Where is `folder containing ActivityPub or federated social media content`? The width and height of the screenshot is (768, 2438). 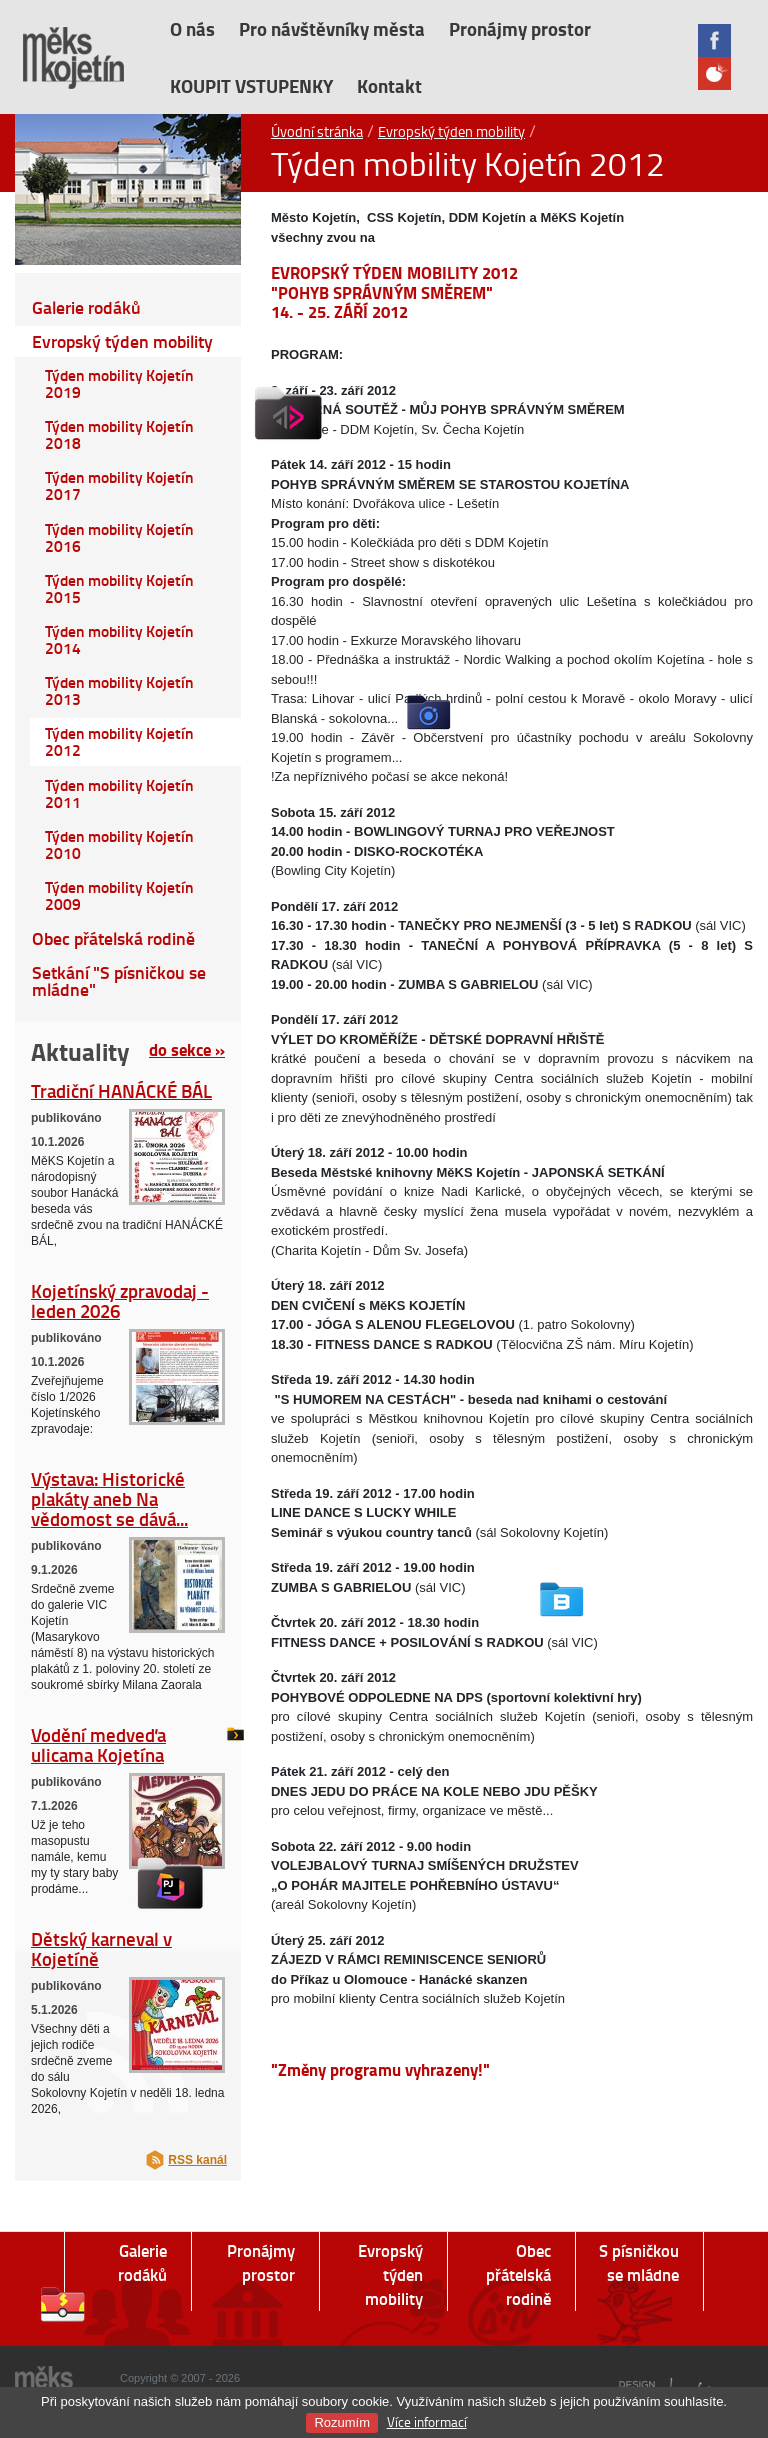
folder containing ActivityPub or federated social media content is located at coordinates (288, 415).